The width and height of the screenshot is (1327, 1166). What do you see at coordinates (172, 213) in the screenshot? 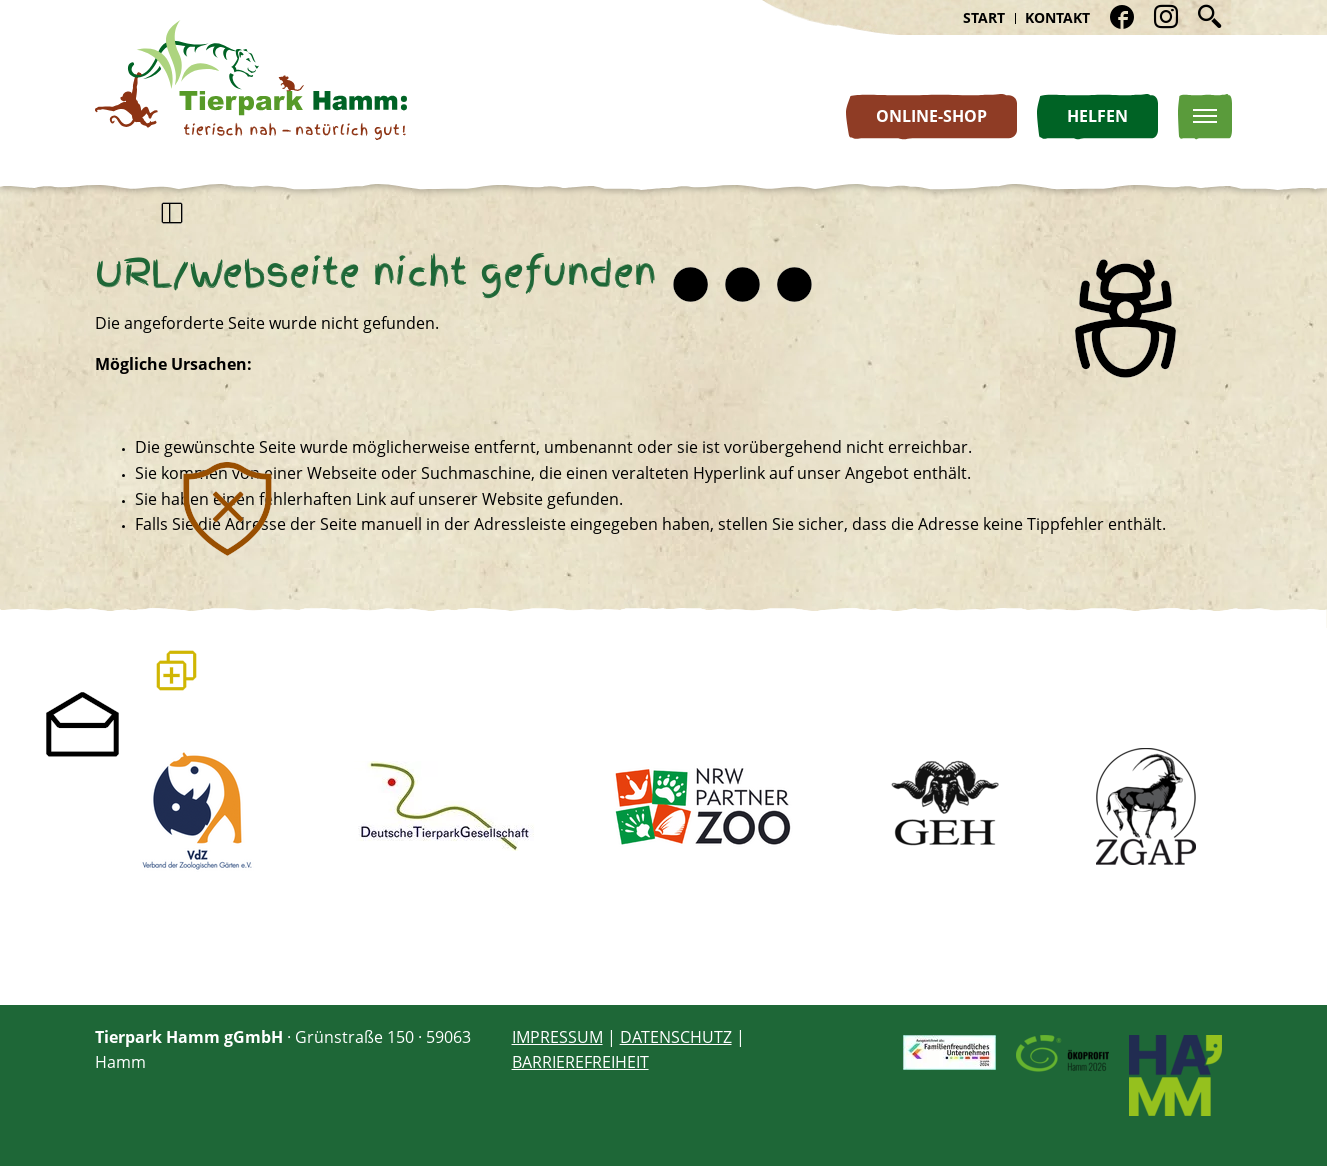
I see `hide the left sidebar panel` at bounding box center [172, 213].